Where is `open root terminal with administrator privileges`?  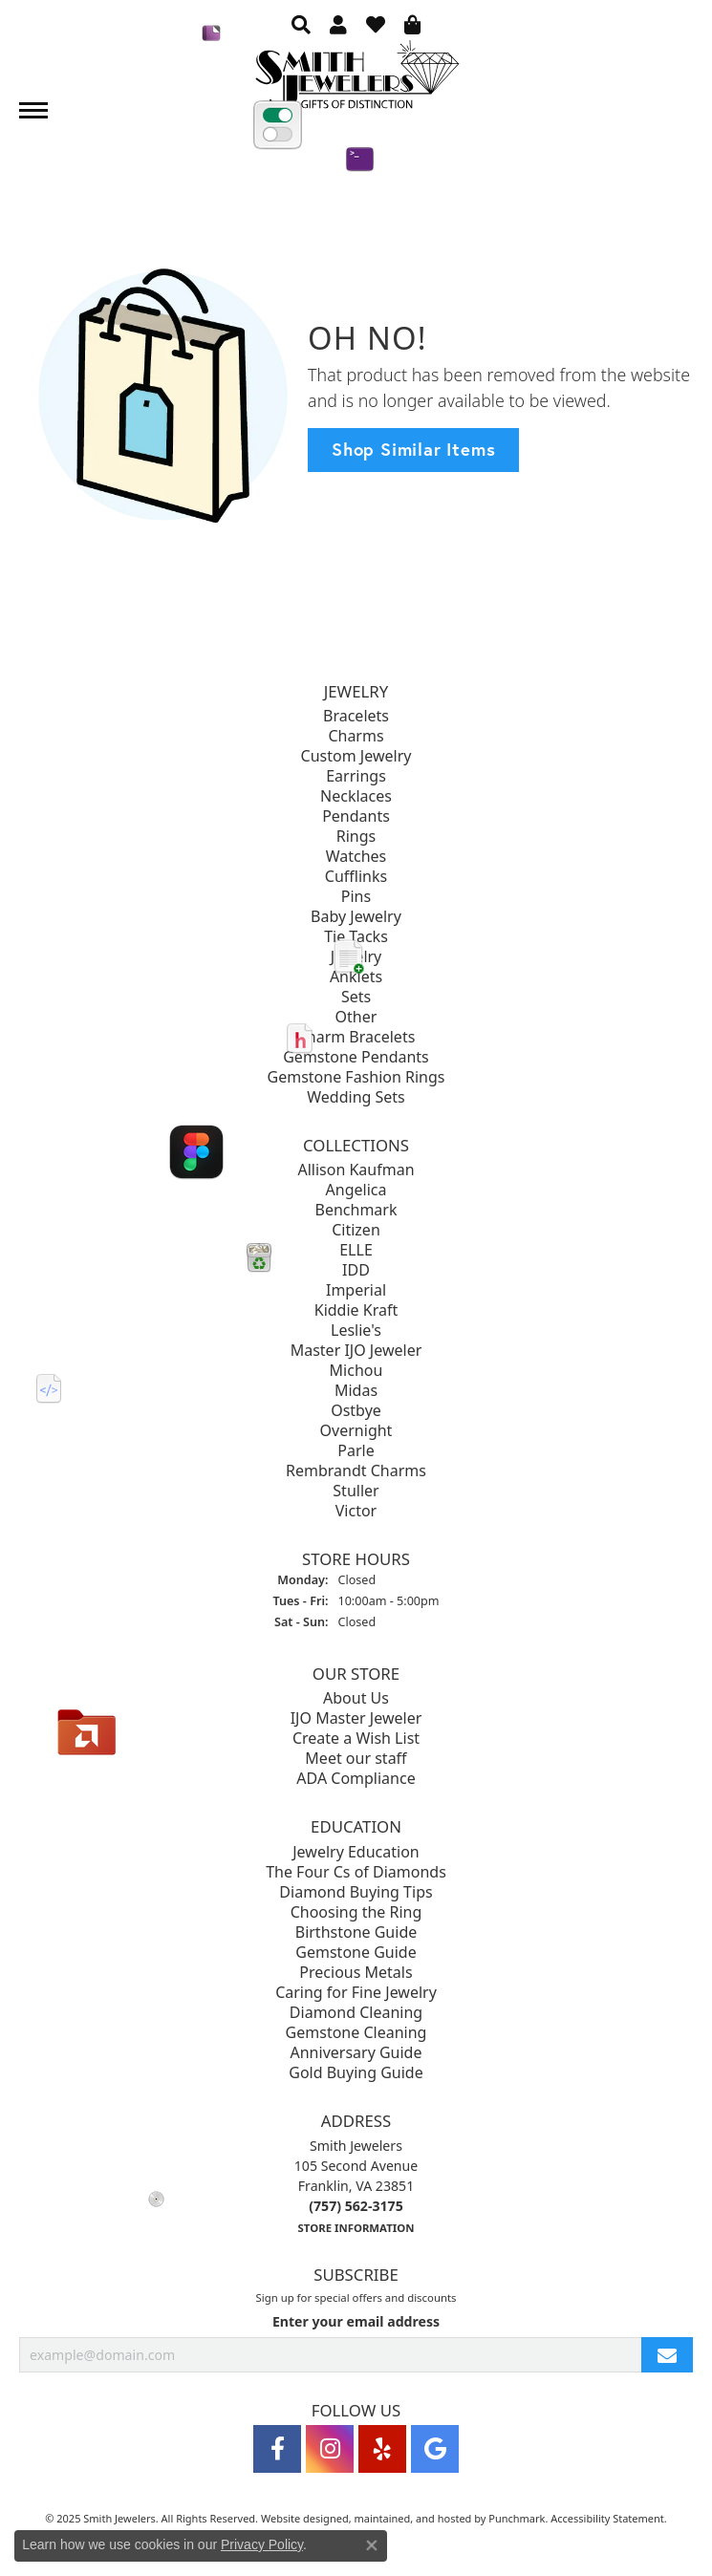
open root terminal with administrator privileges is located at coordinates (359, 159).